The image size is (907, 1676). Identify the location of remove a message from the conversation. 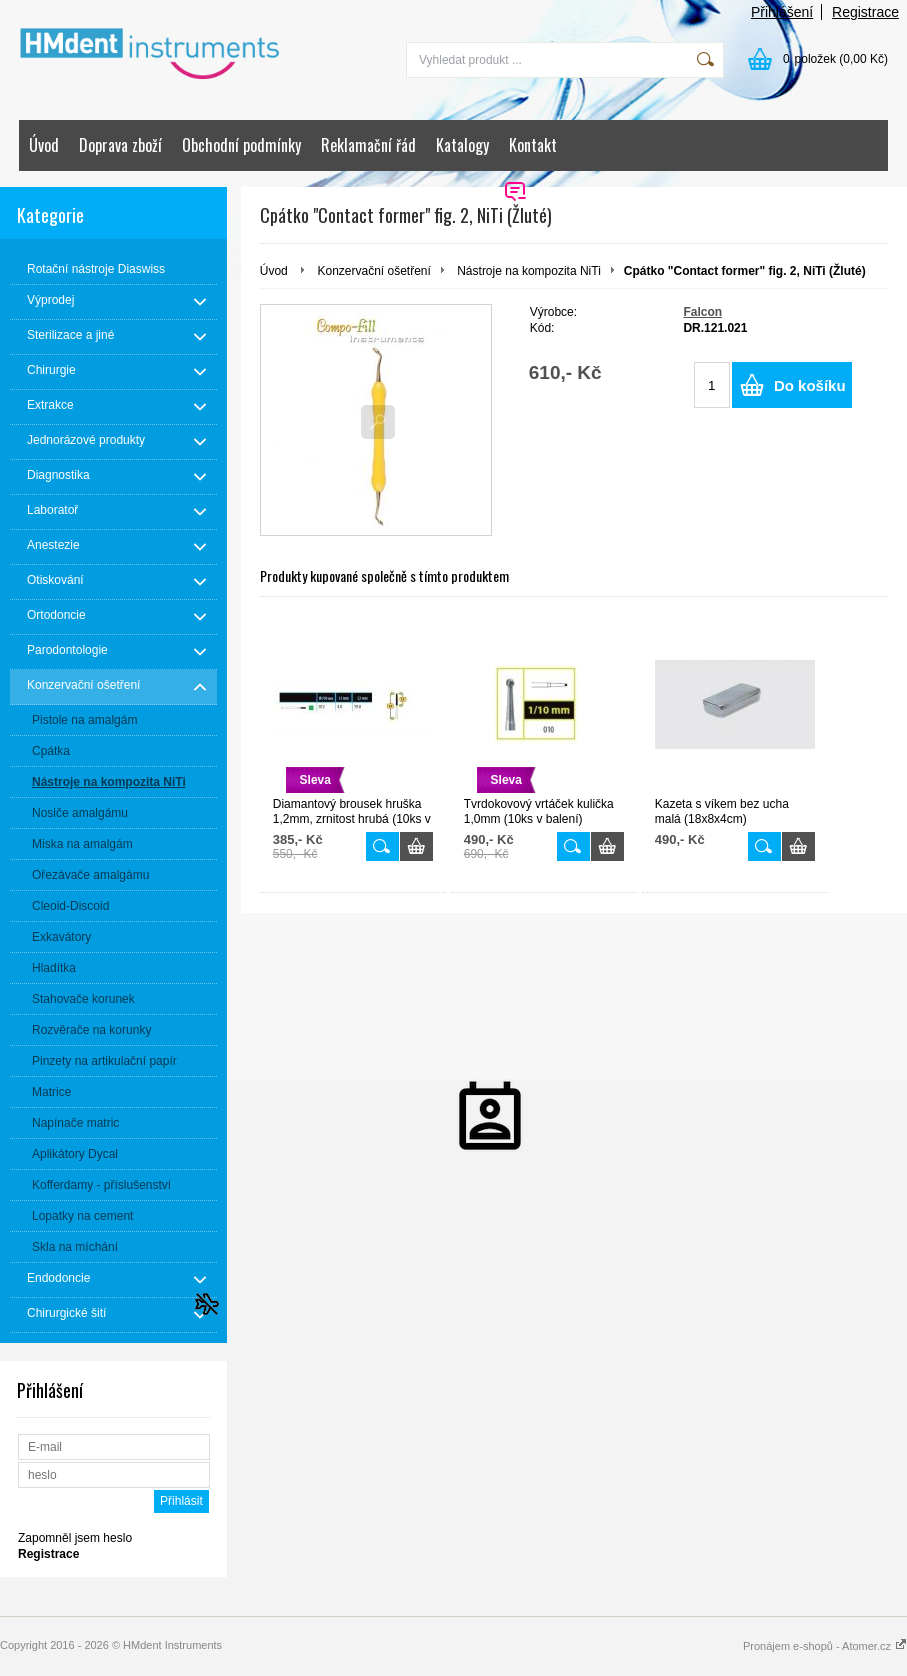
(515, 191).